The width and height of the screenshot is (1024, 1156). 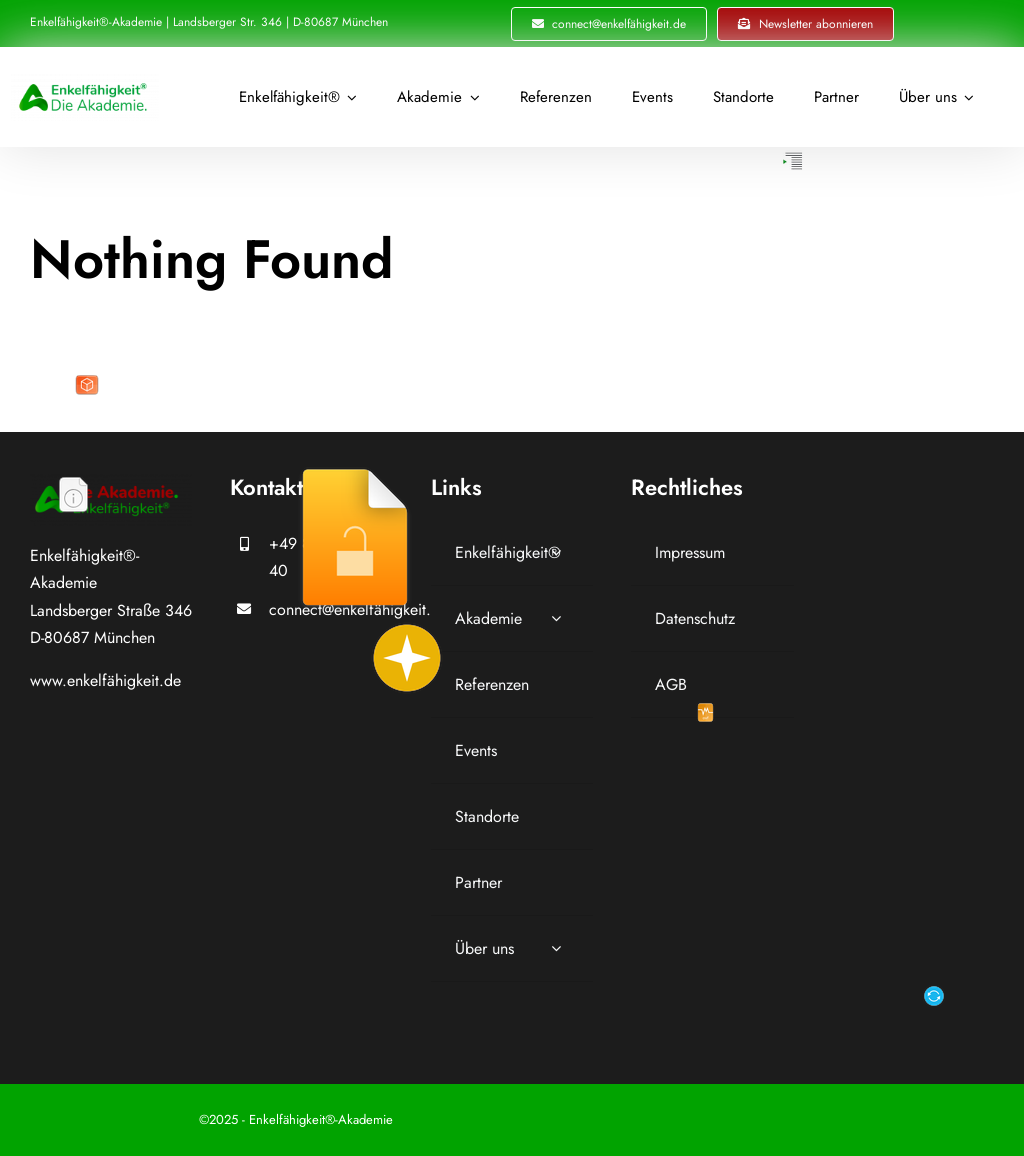 I want to click on increase text indentation, so click(x=793, y=161).